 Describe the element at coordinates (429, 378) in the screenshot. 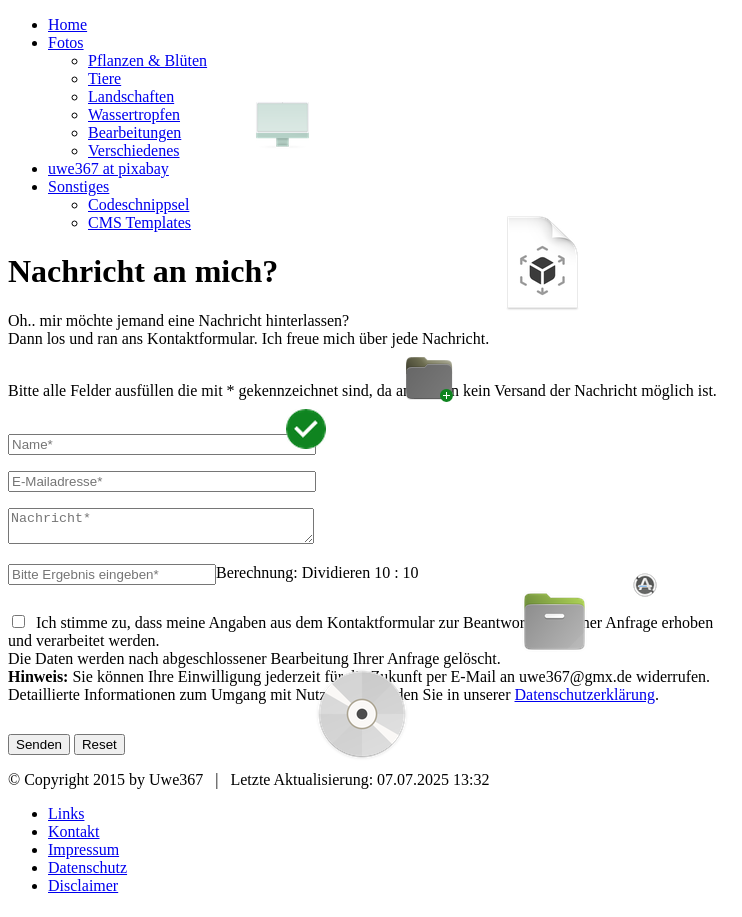

I see `create a new folder` at that location.